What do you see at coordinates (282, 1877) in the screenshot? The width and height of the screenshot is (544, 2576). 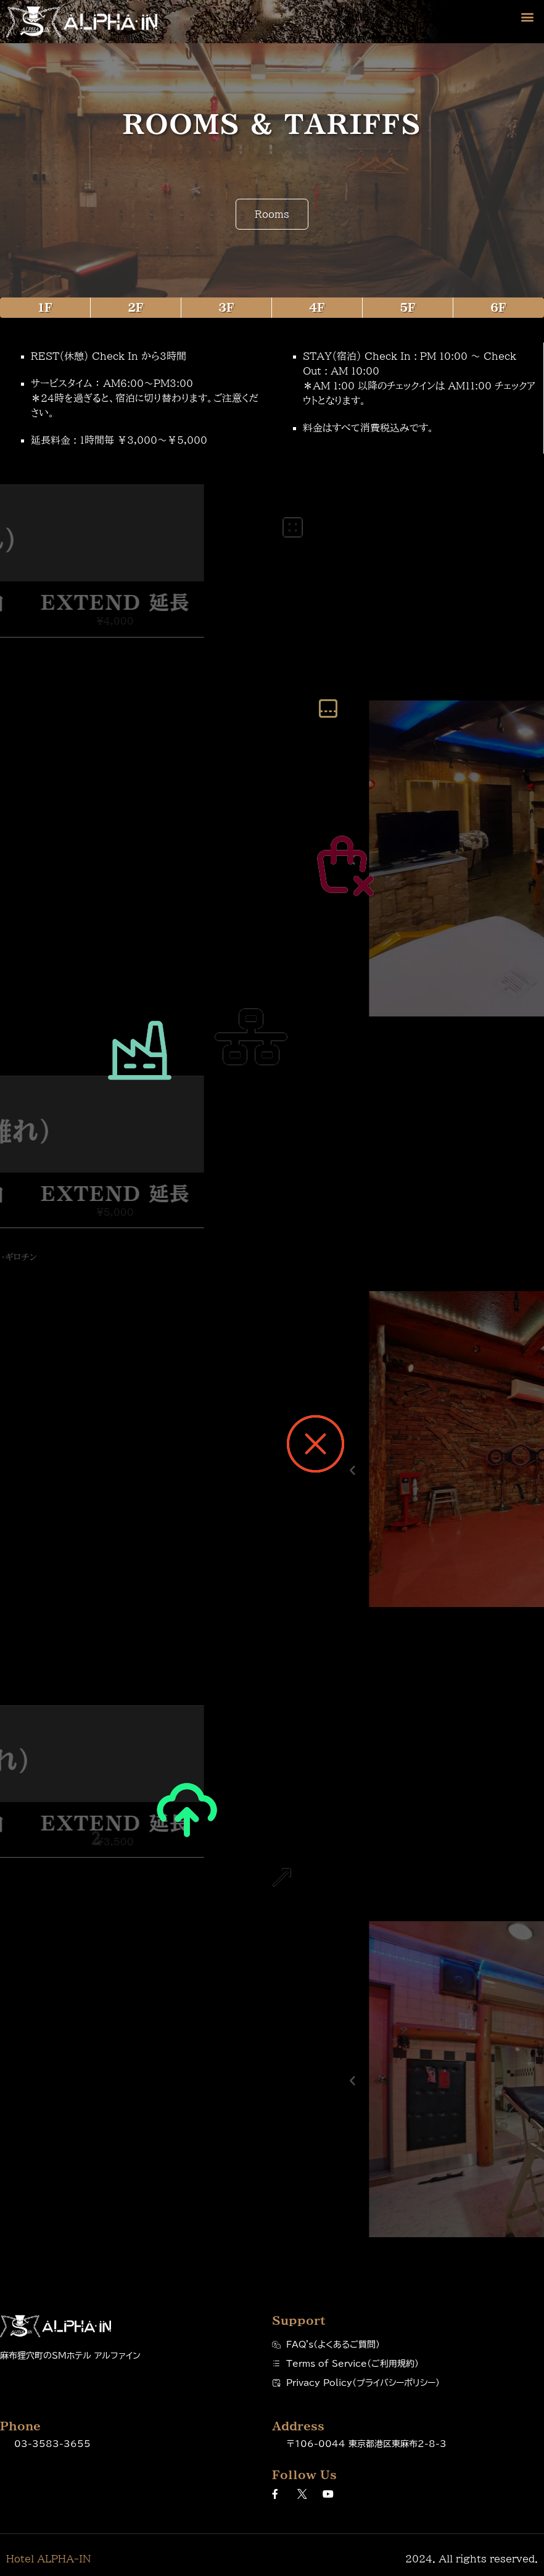 I see `move item to upper right position` at bounding box center [282, 1877].